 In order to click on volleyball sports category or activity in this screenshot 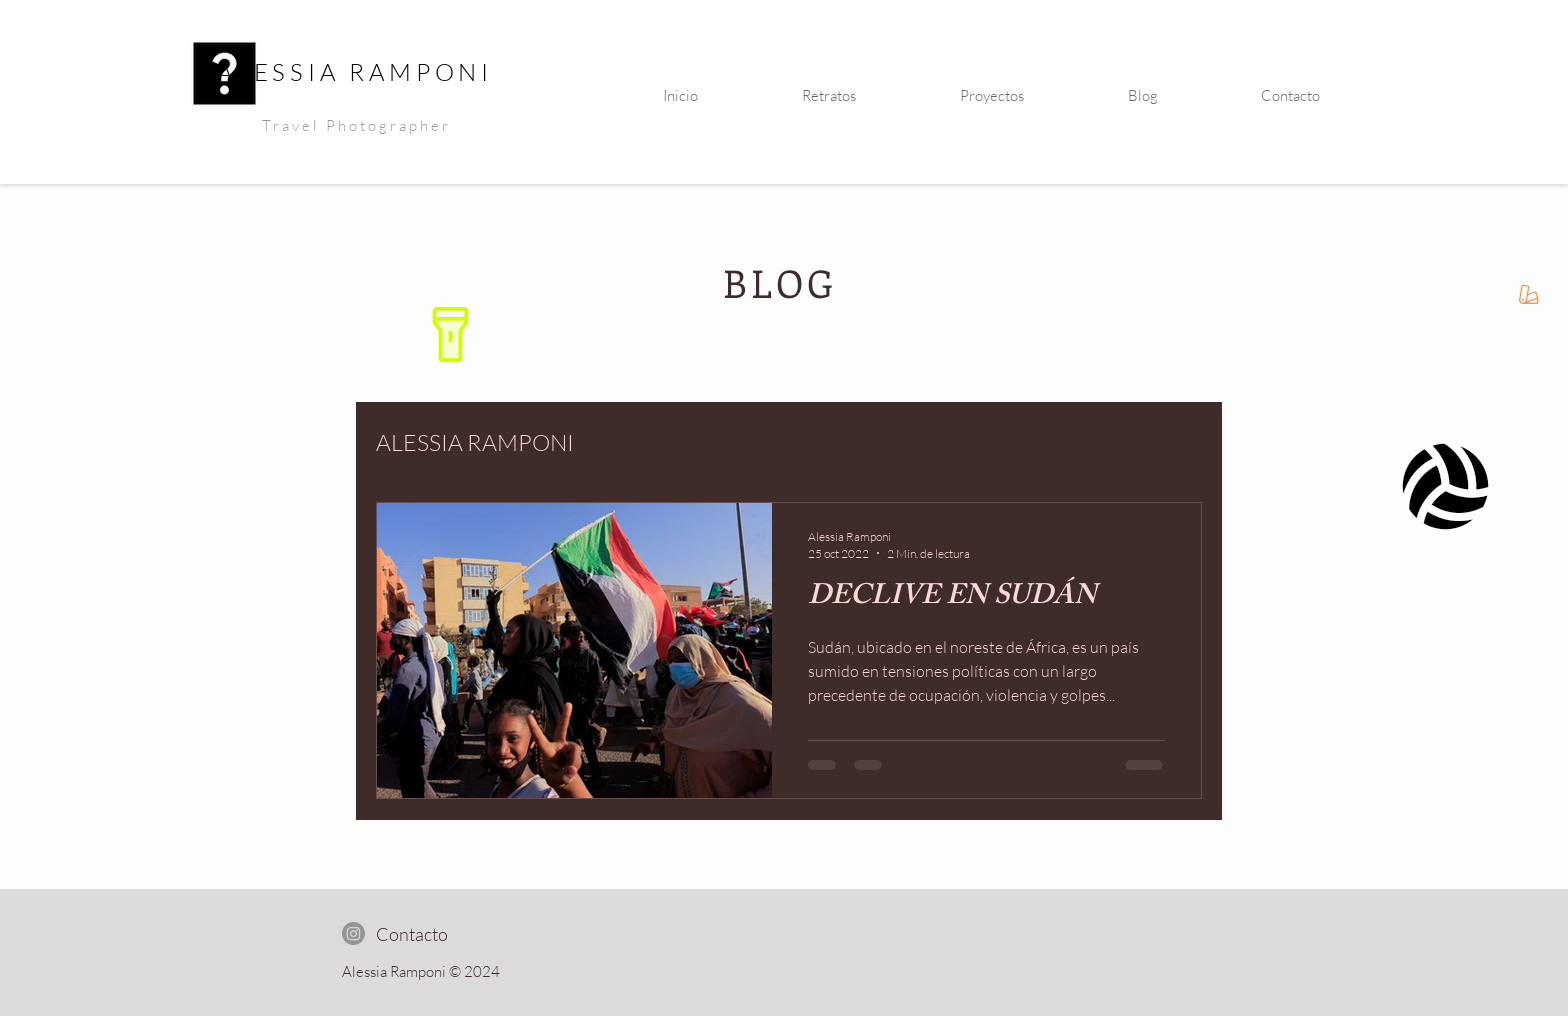, I will do `click(1445, 486)`.